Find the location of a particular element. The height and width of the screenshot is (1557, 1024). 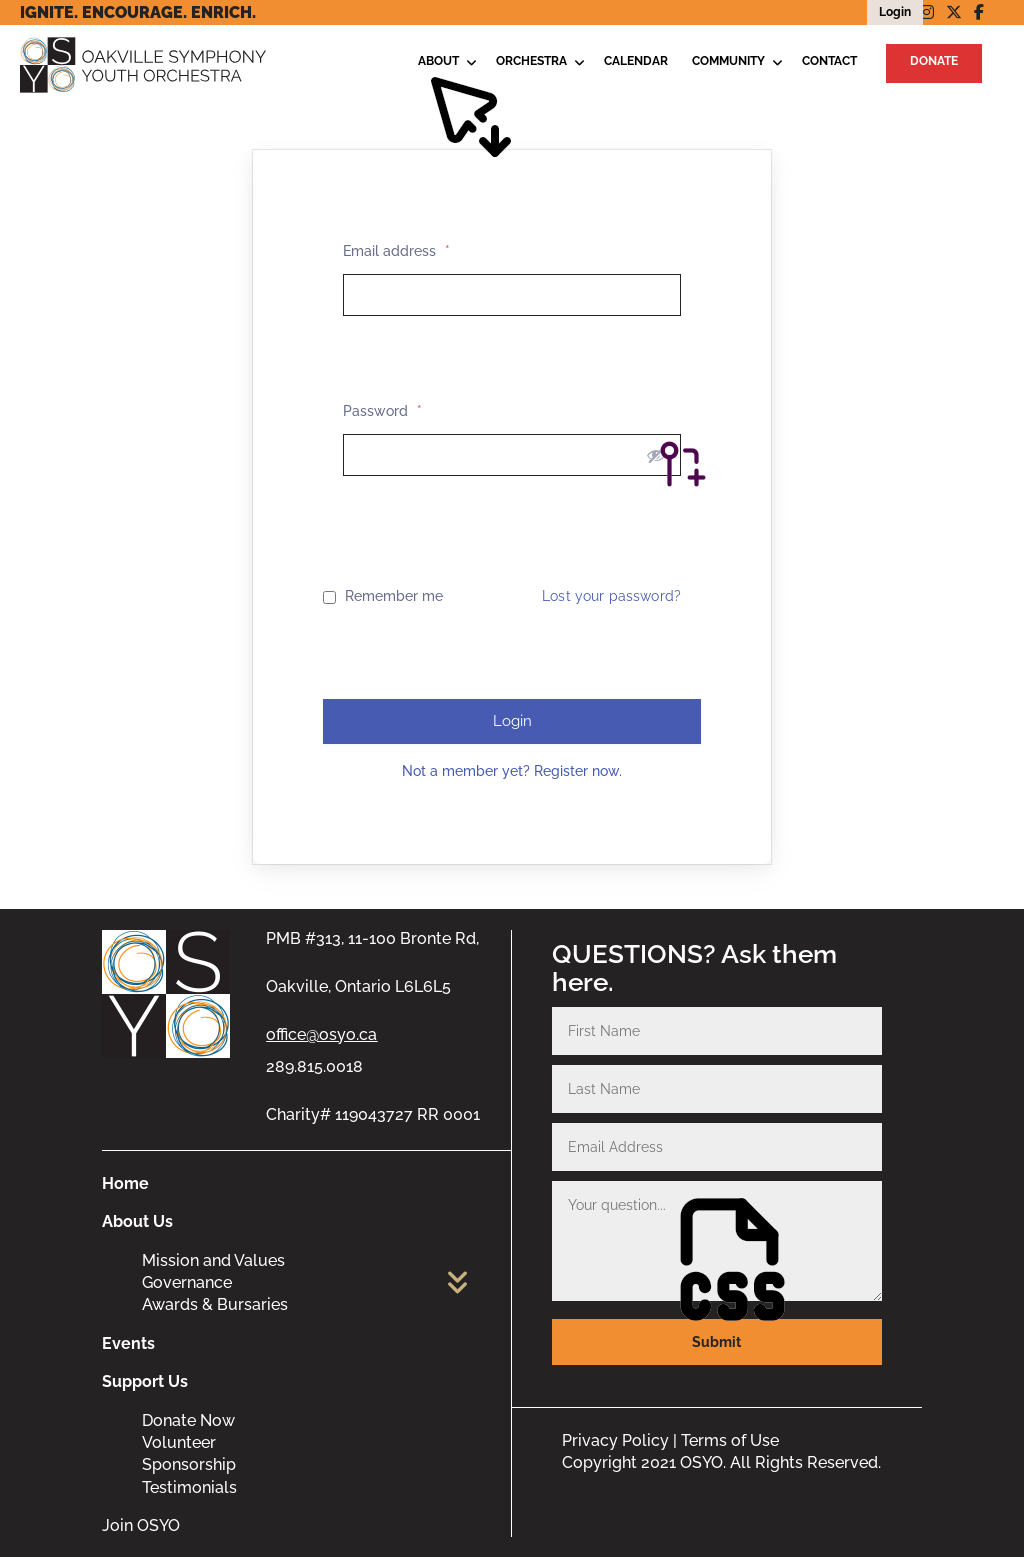

scroll down or view more content is located at coordinates (457, 1282).